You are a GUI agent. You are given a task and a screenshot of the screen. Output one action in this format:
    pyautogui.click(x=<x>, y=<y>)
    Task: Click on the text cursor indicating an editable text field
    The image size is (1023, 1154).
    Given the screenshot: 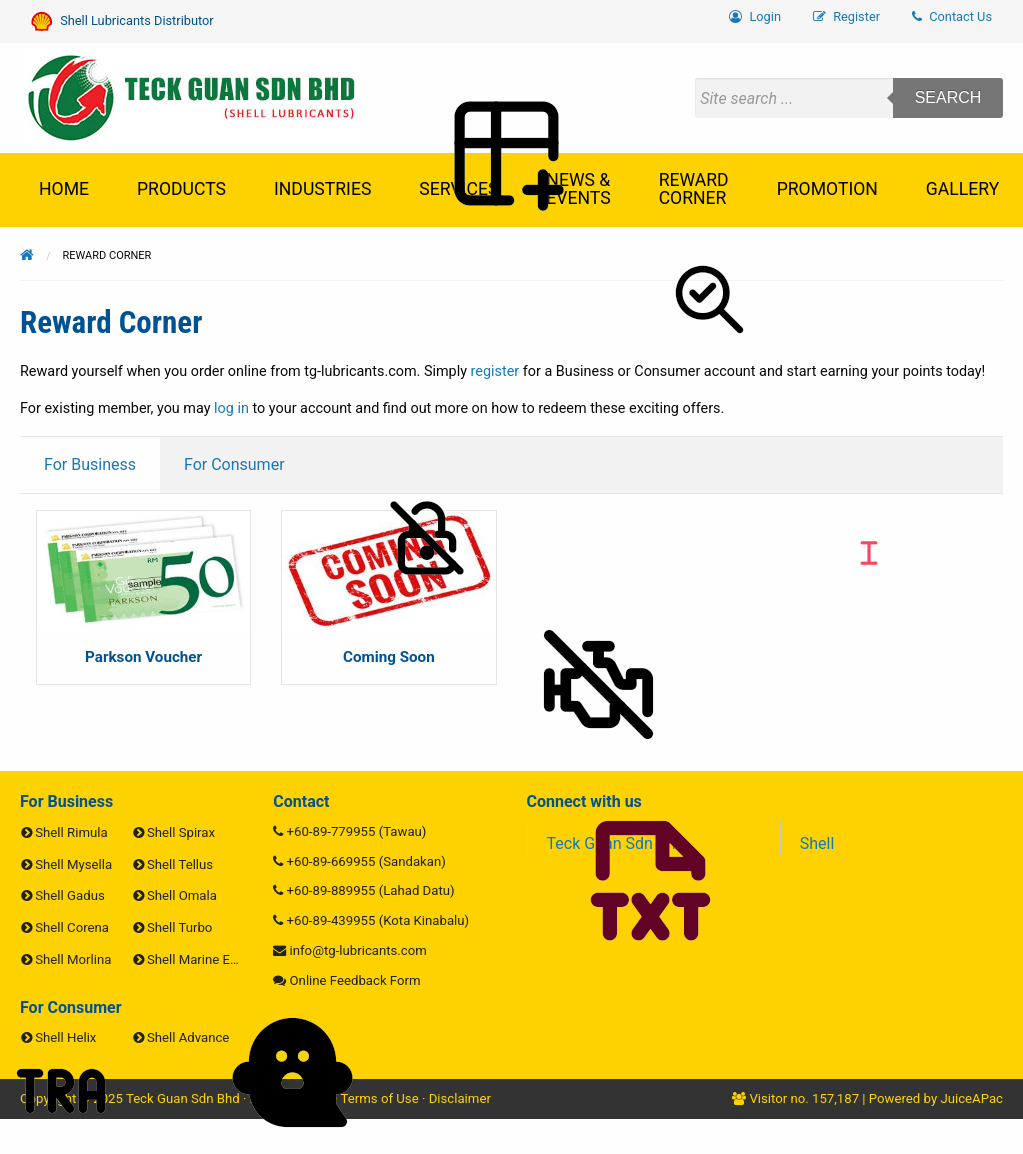 What is the action you would take?
    pyautogui.click(x=869, y=553)
    